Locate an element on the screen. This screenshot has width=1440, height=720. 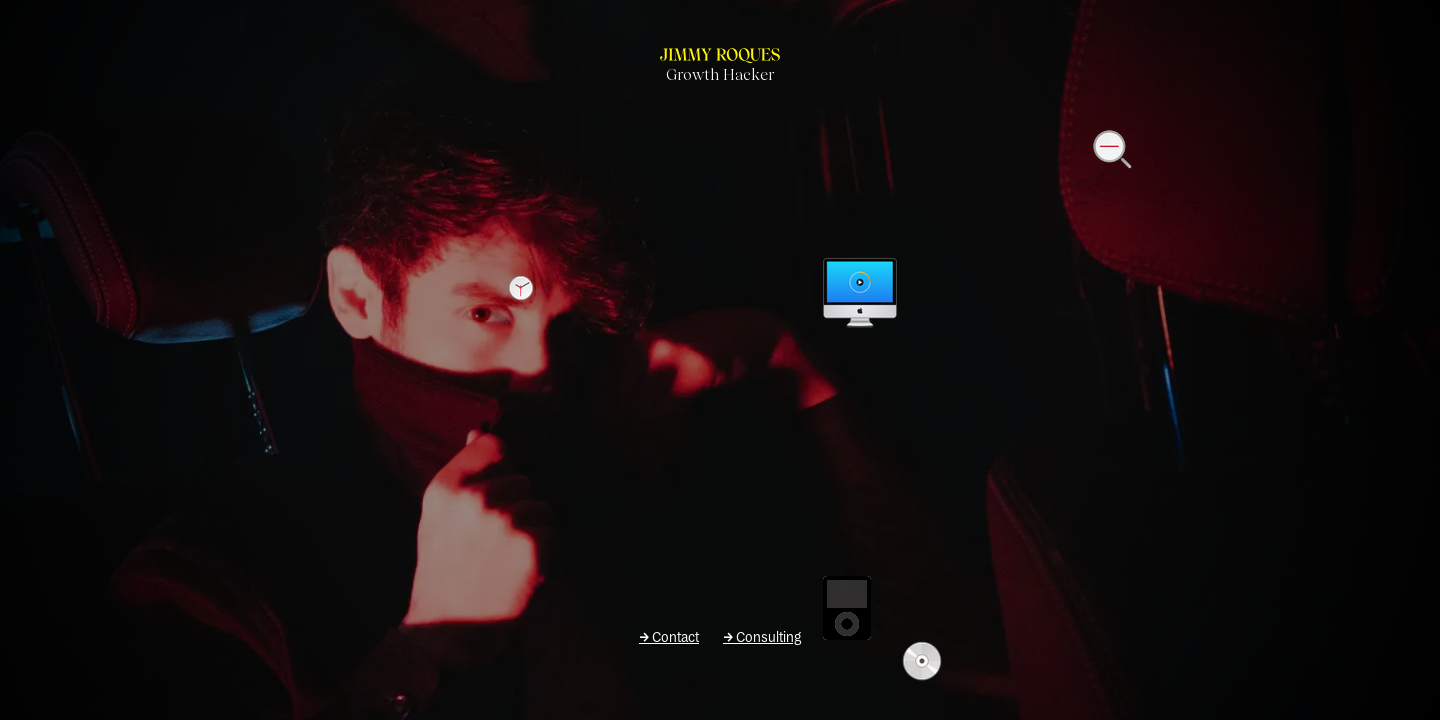
zoom out to see more content is located at coordinates (1112, 149).